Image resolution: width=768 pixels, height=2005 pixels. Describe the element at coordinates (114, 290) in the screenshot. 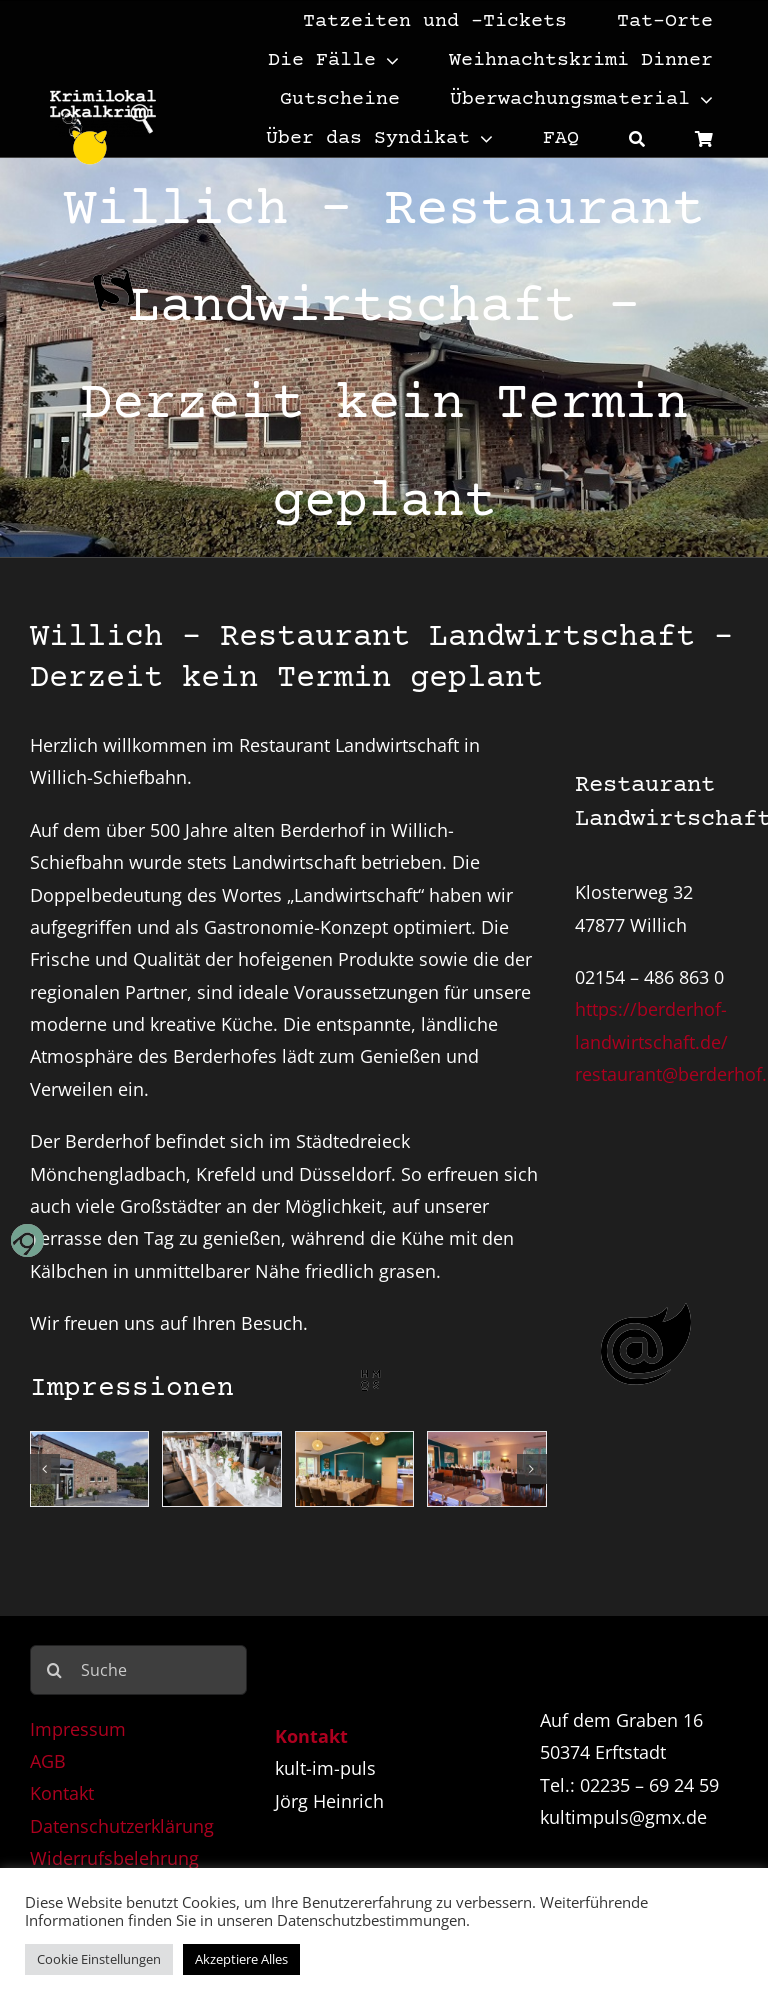

I see `visit smashing magazine website` at that location.